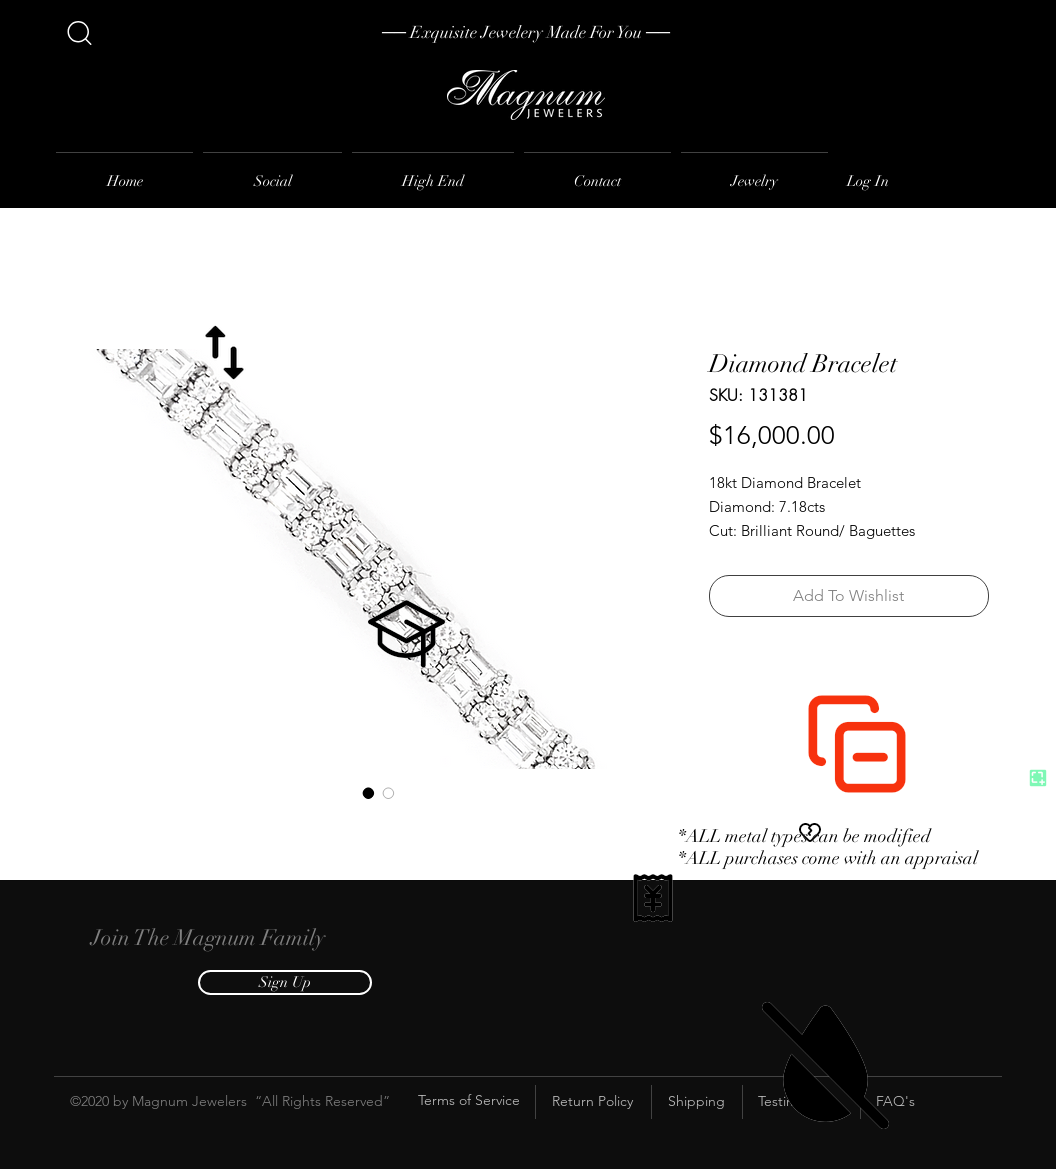 This screenshot has width=1056, height=1169. Describe the element at coordinates (653, 898) in the screenshot. I see `view receipt or transaction in Japanese yen` at that location.